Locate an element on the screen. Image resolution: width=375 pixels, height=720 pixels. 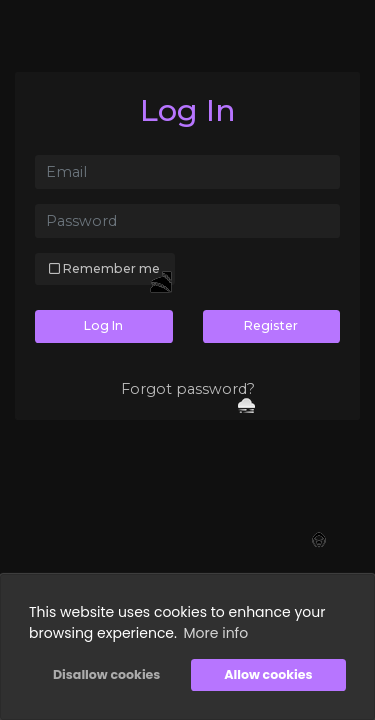
select kenku character race is located at coordinates (319, 540).